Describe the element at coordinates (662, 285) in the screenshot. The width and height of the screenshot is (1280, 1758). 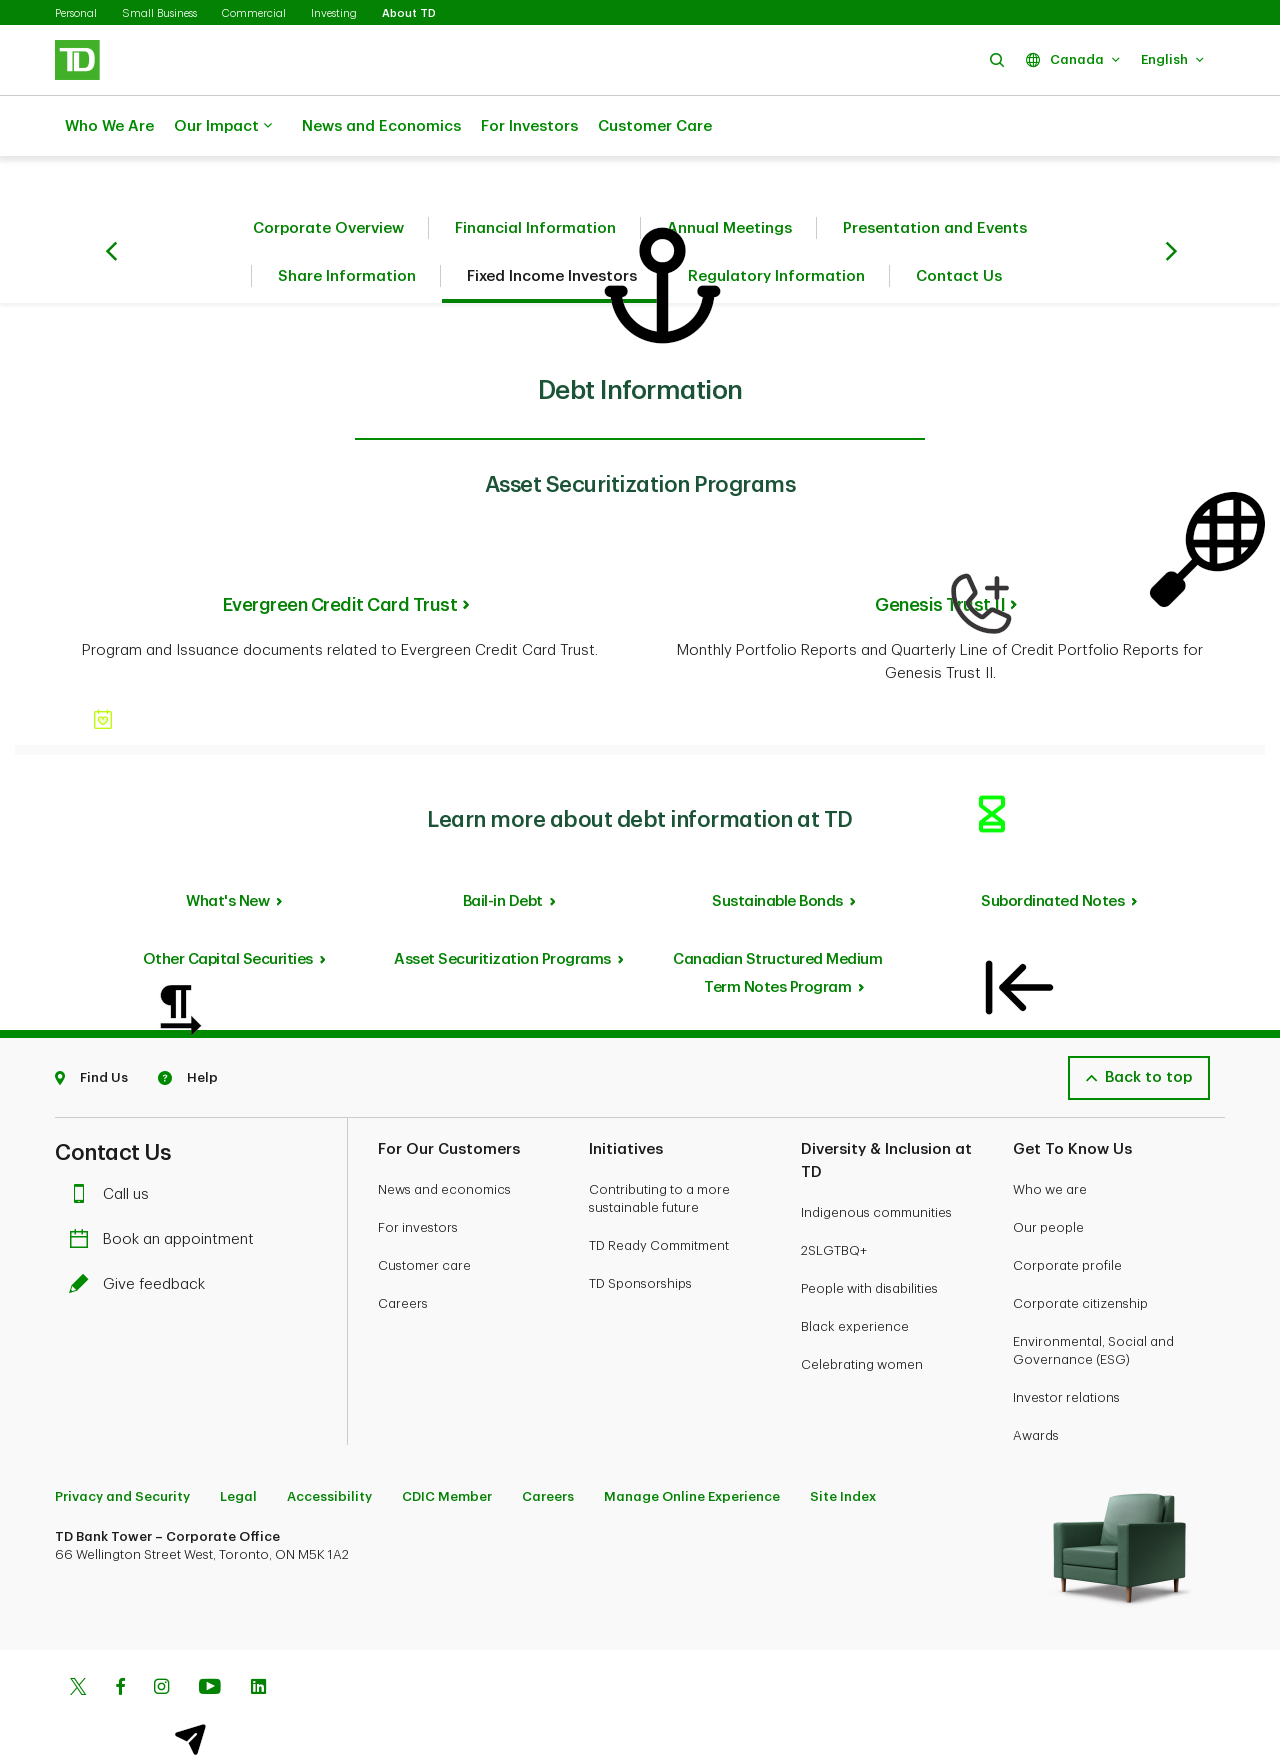
I see `anchor element to a fixed position` at that location.